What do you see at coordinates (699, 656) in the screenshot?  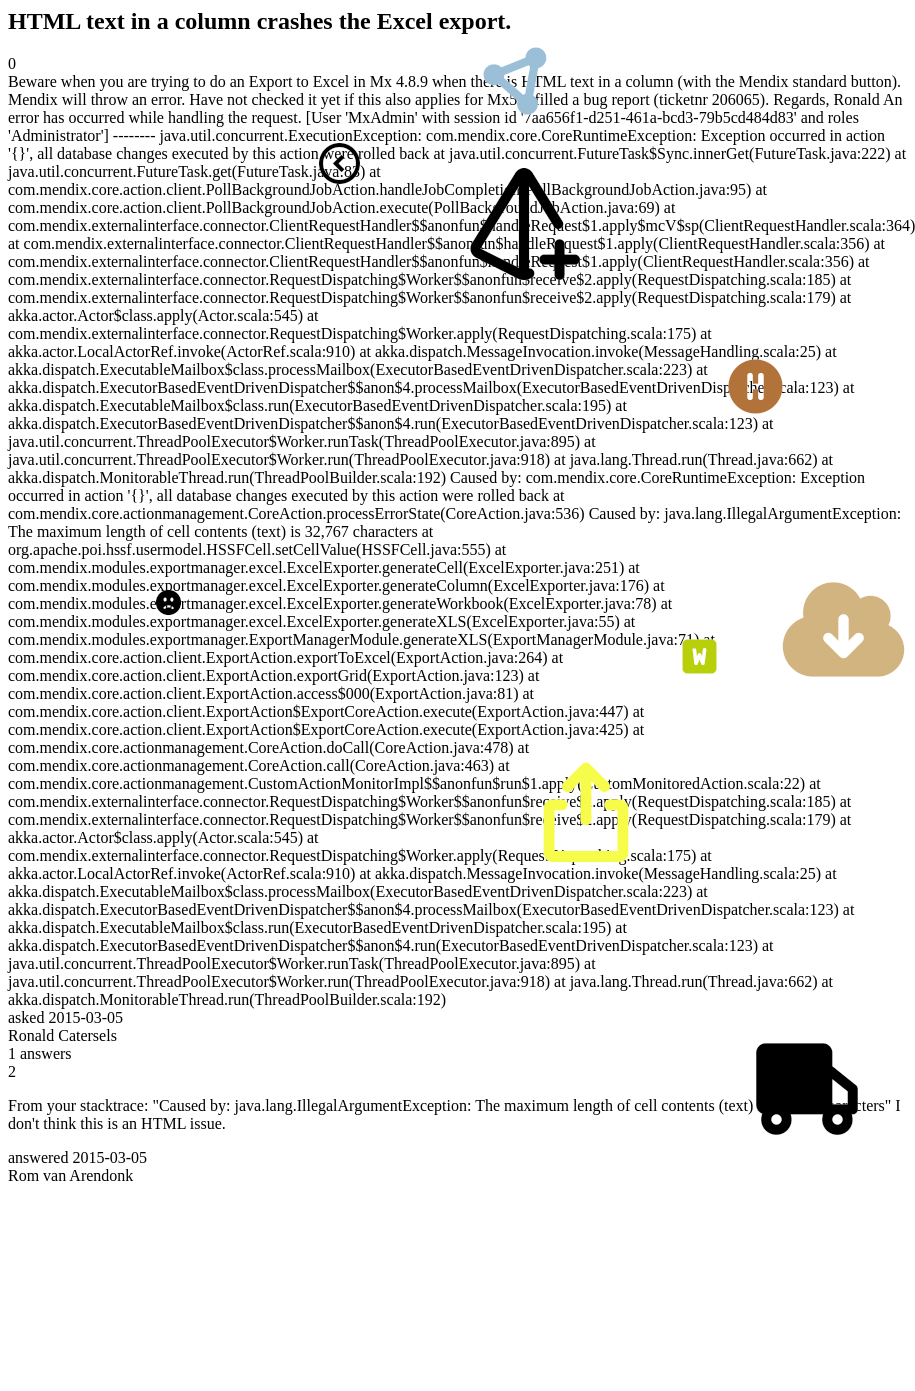 I see `open Wikipedia or wiki-related content` at bounding box center [699, 656].